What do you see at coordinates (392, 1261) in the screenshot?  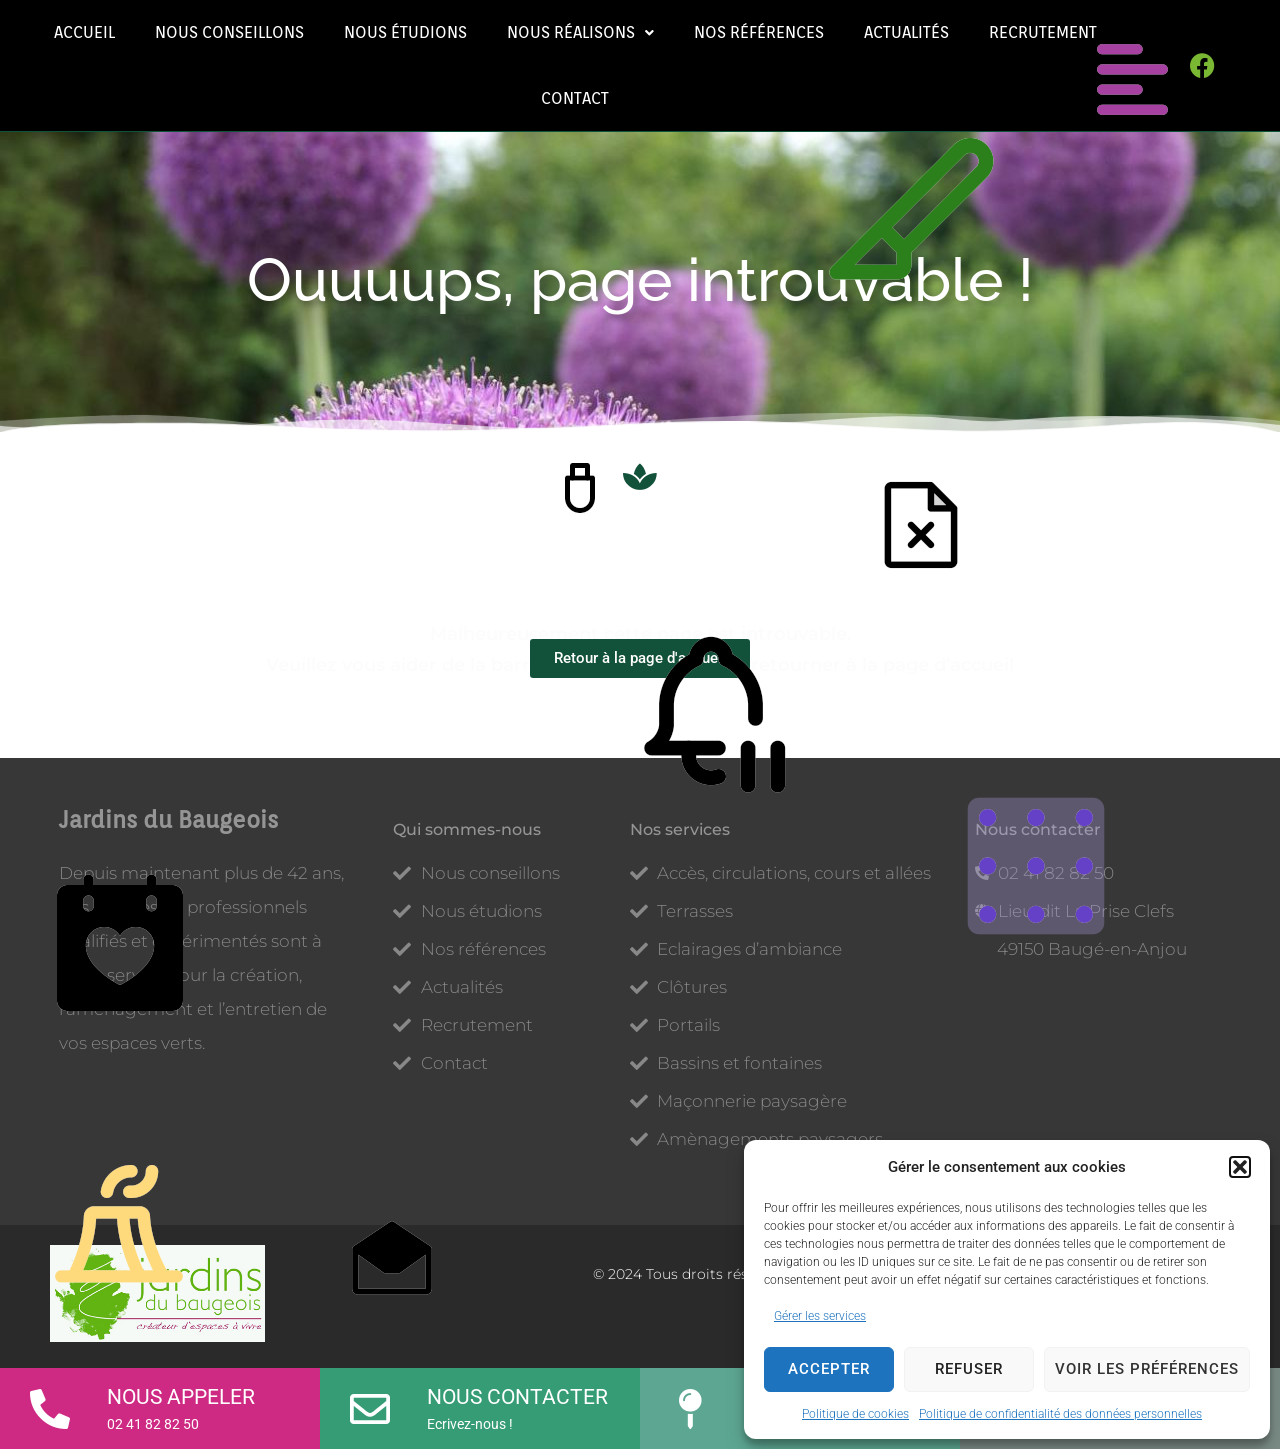 I see `view an opened or read email` at bounding box center [392, 1261].